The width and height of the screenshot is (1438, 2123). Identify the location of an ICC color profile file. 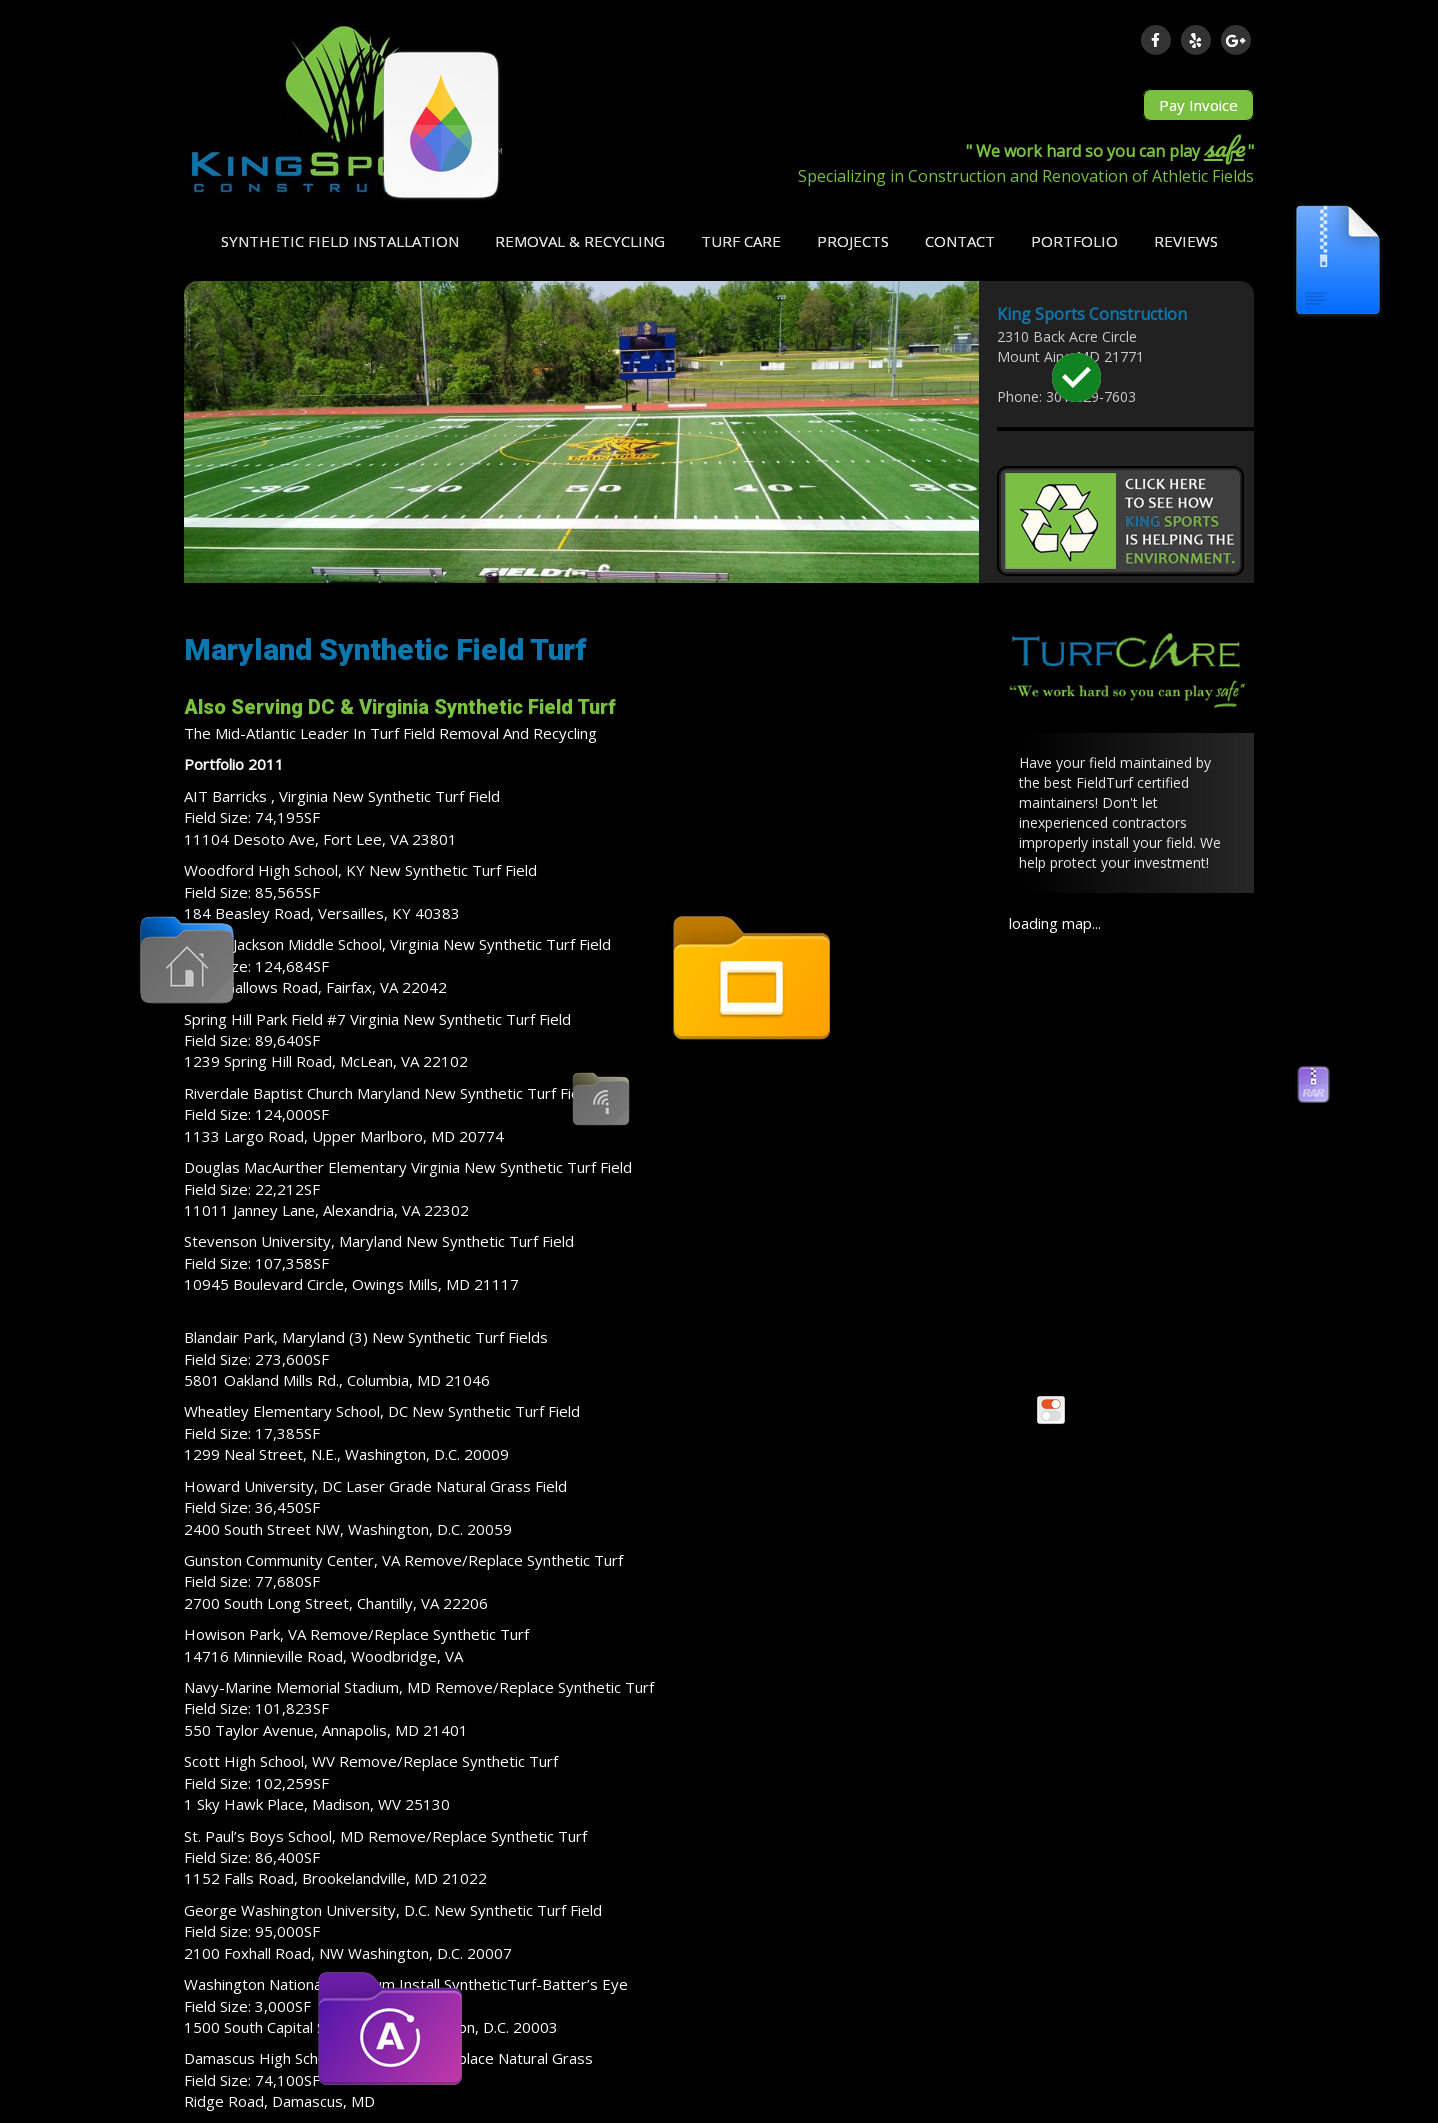
(441, 125).